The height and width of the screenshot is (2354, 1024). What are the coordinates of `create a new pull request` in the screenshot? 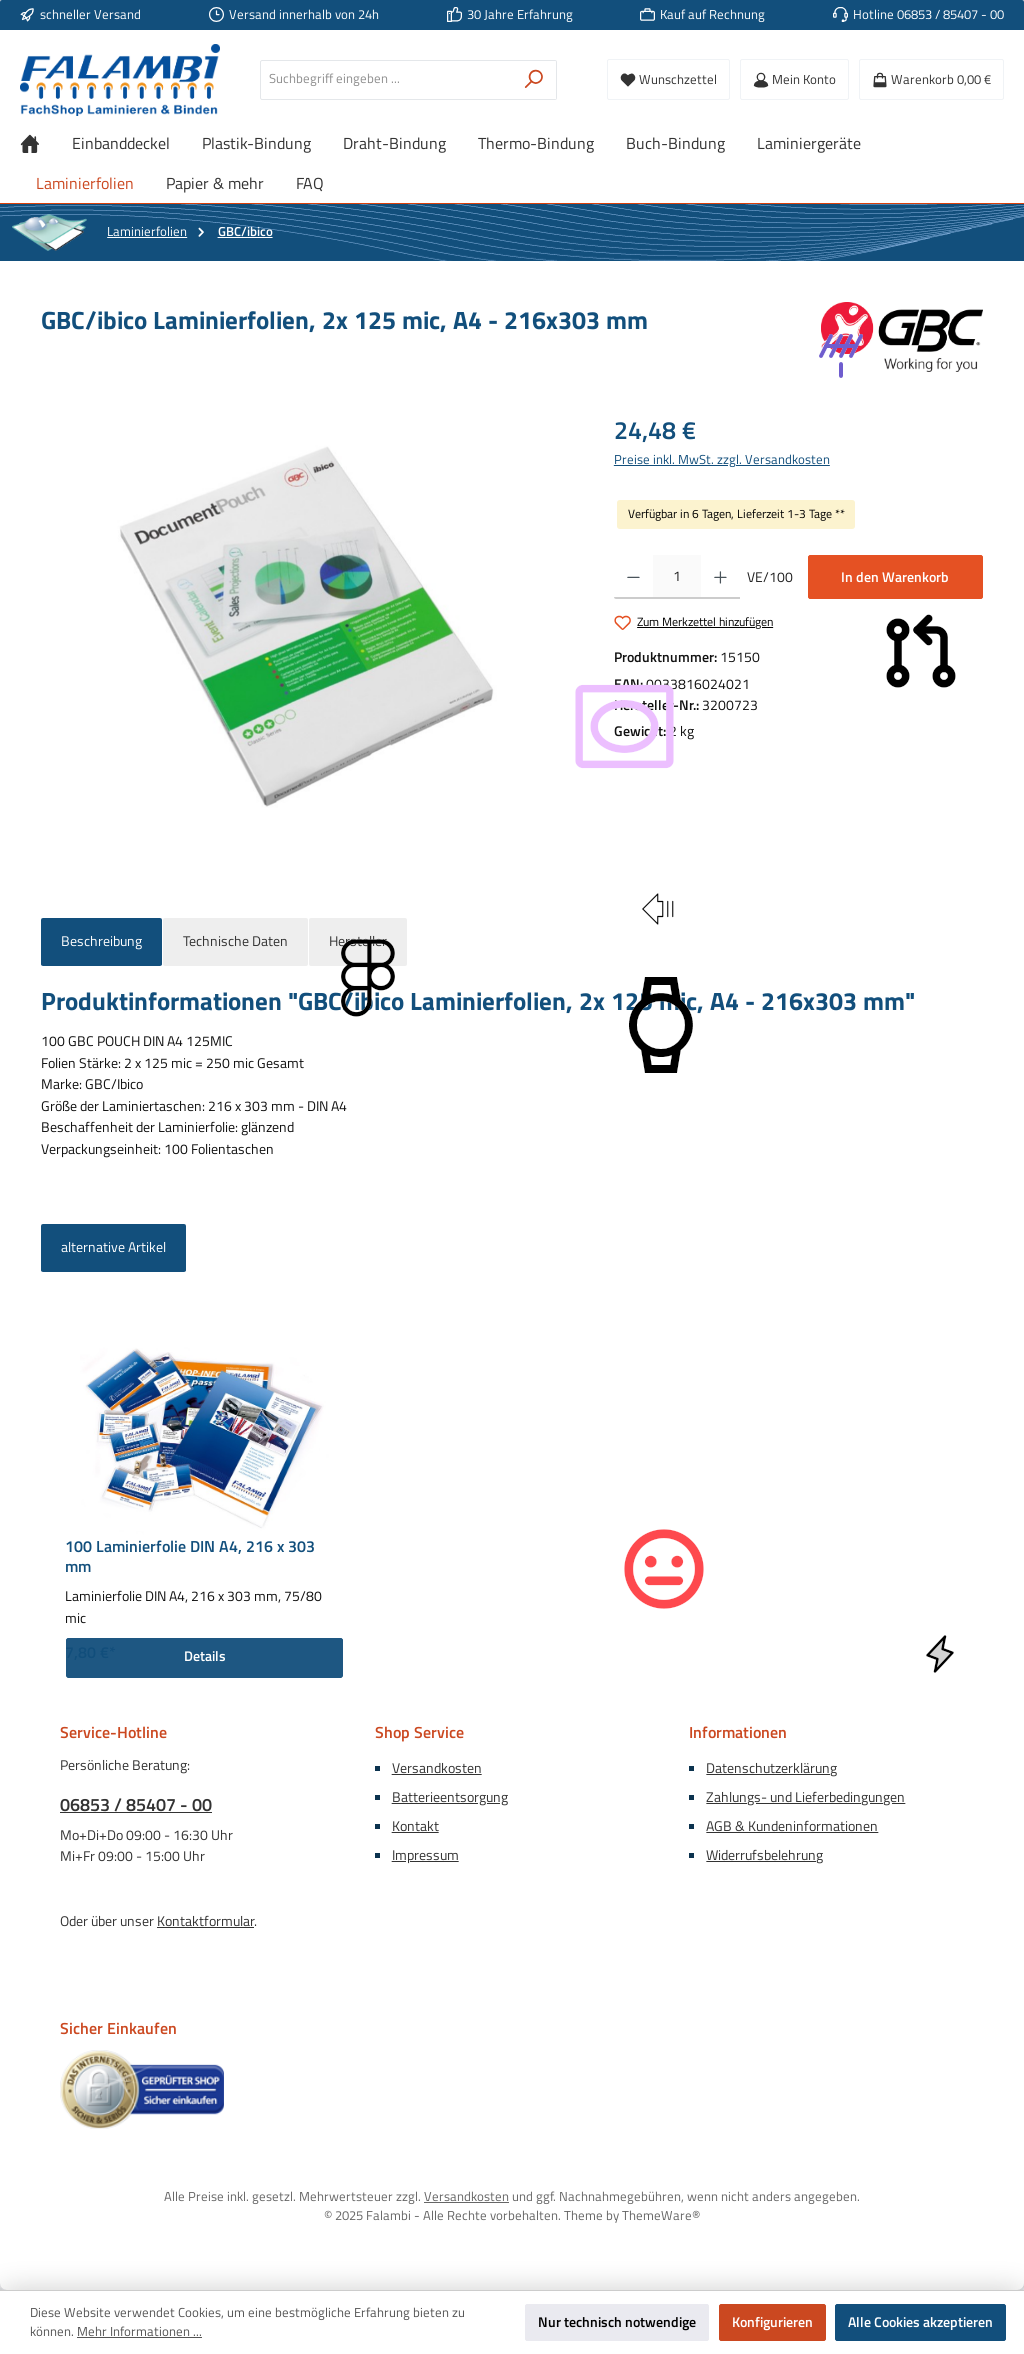 It's located at (921, 653).